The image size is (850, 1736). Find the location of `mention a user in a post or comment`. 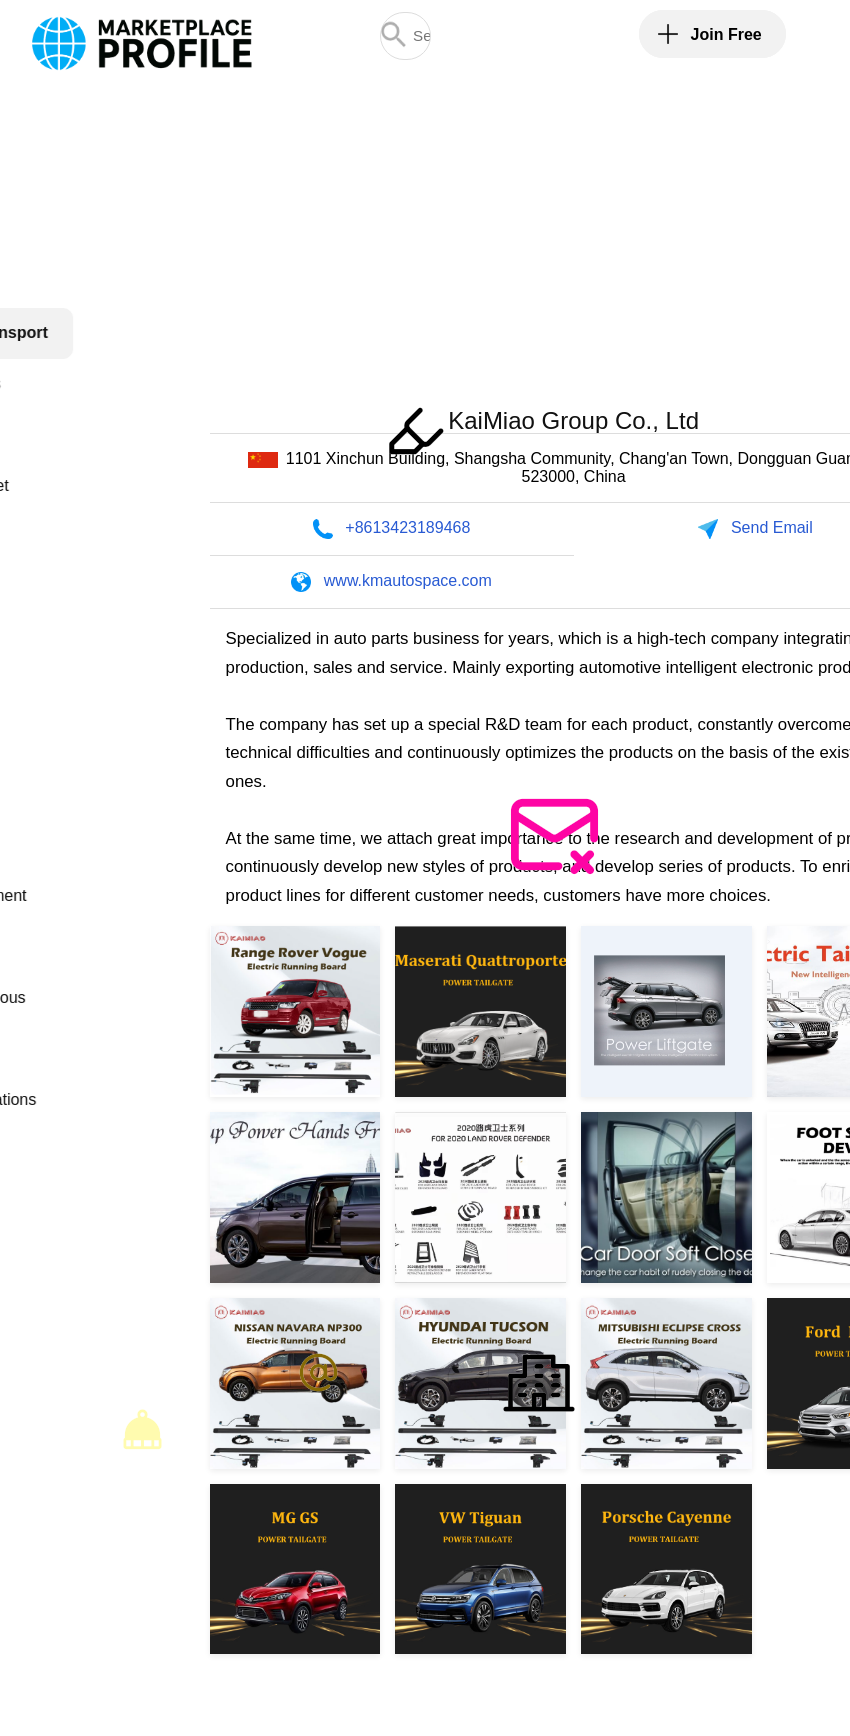

mention a user in a post or comment is located at coordinates (318, 1372).